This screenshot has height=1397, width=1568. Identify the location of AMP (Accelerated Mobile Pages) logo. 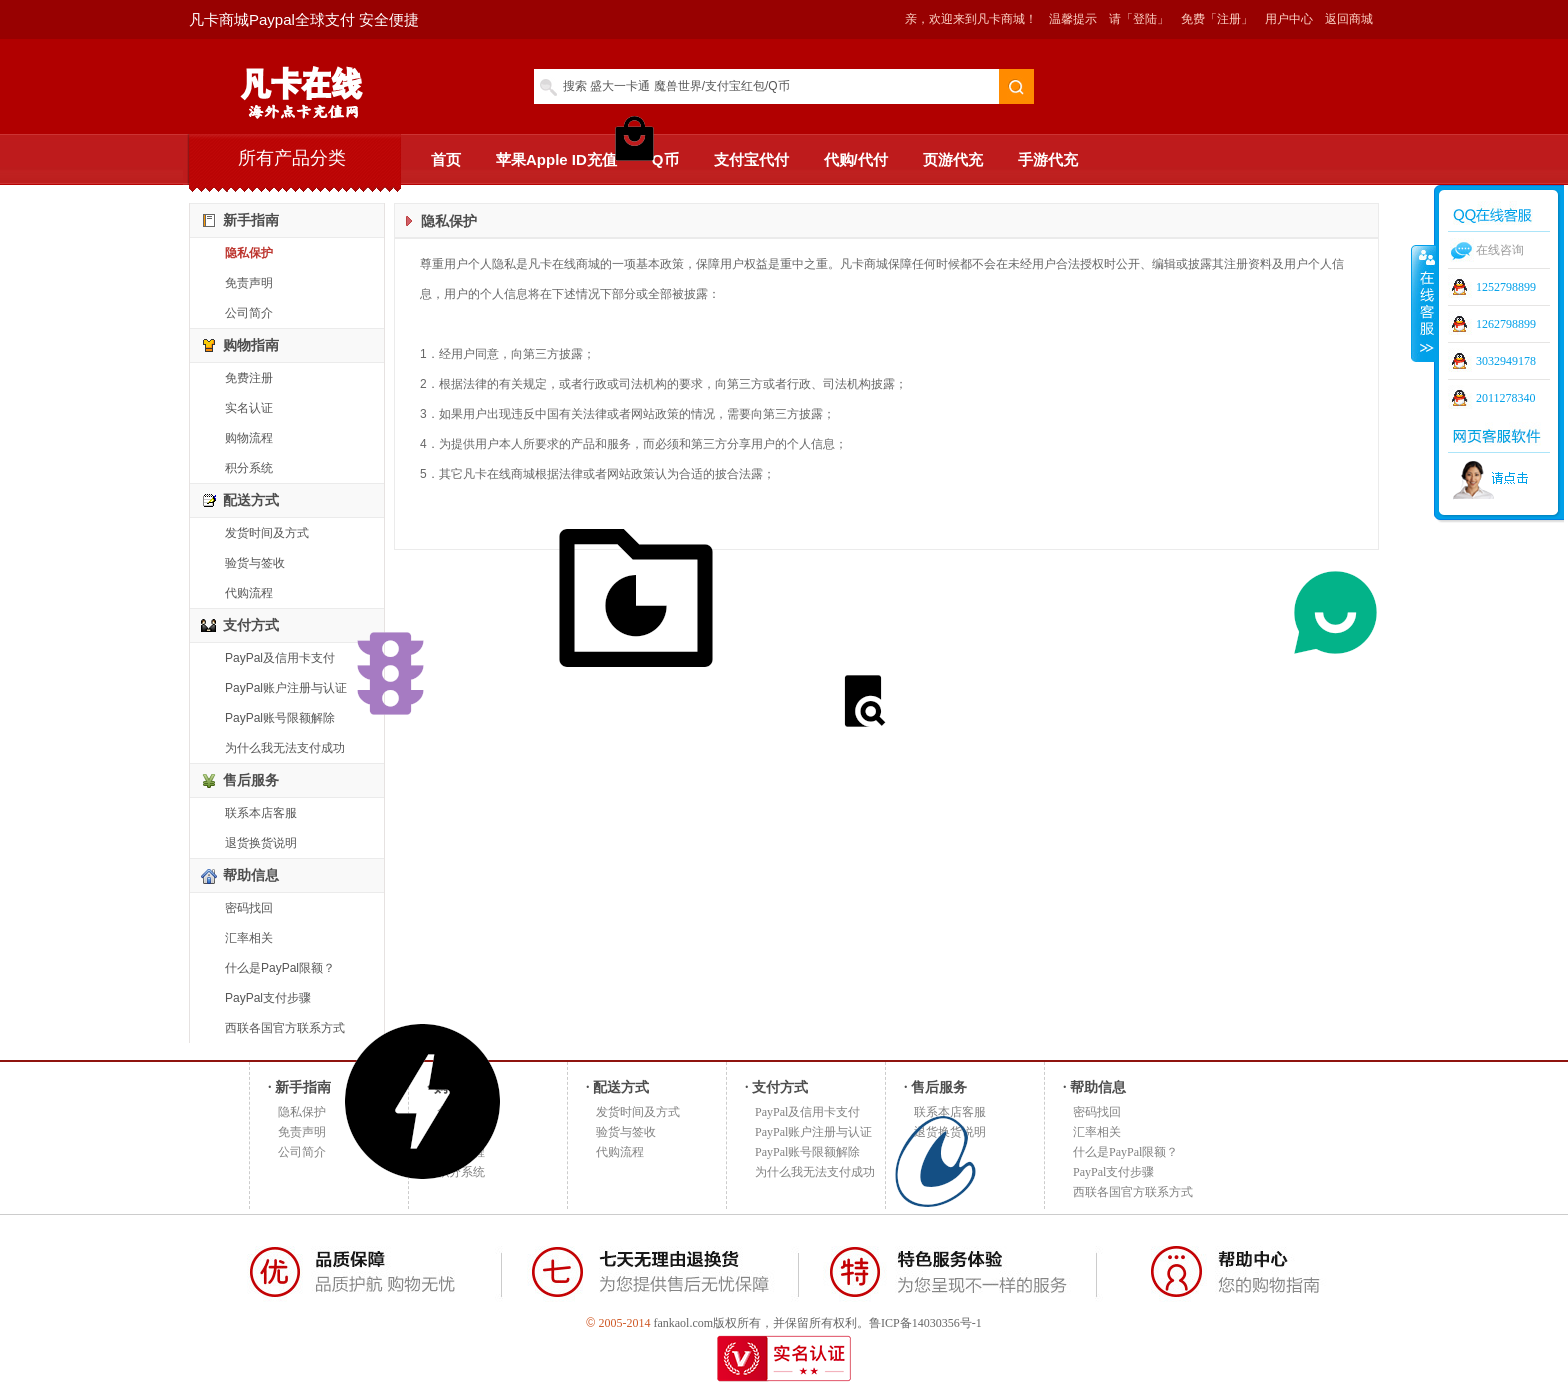
(422, 1101).